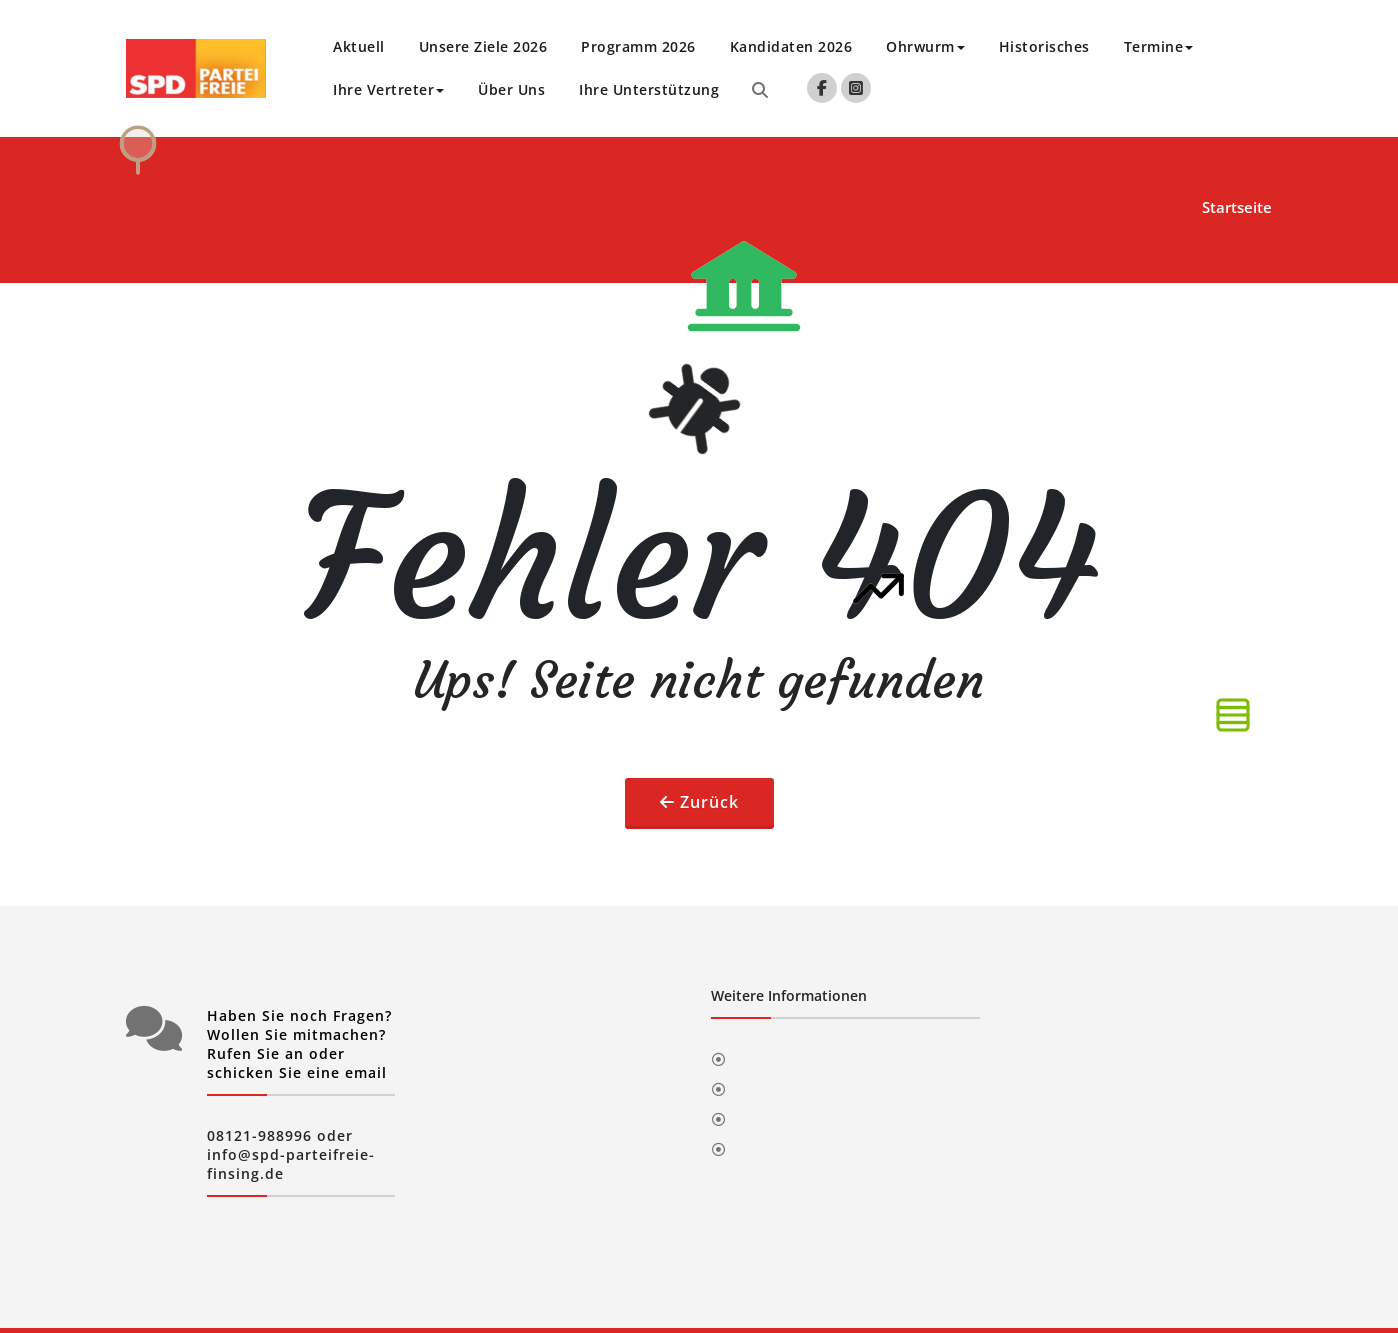 The height and width of the screenshot is (1333, 1398). What do you see at coordinates (138, 149) in the screenshot?
I see `select neuter or non-binary gender option` at bounding box center [138, 149].